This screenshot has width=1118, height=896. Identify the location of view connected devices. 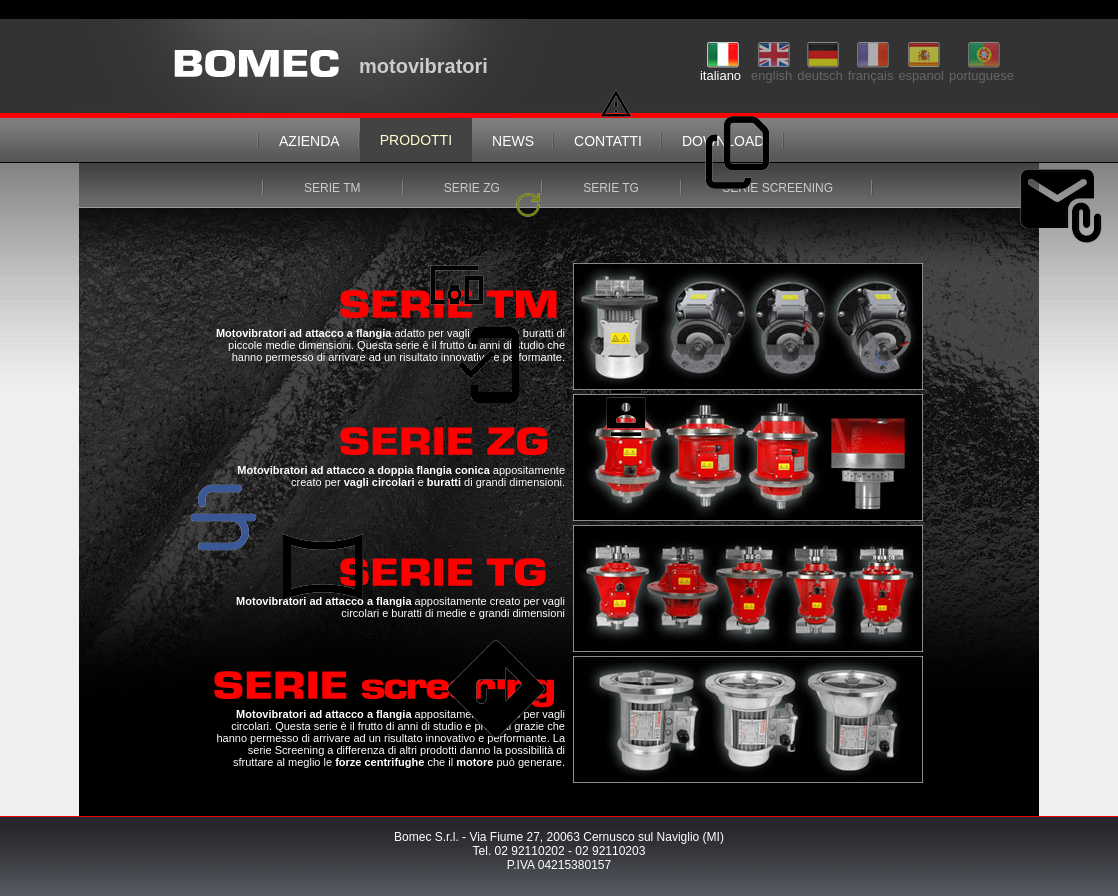
(457, 285).